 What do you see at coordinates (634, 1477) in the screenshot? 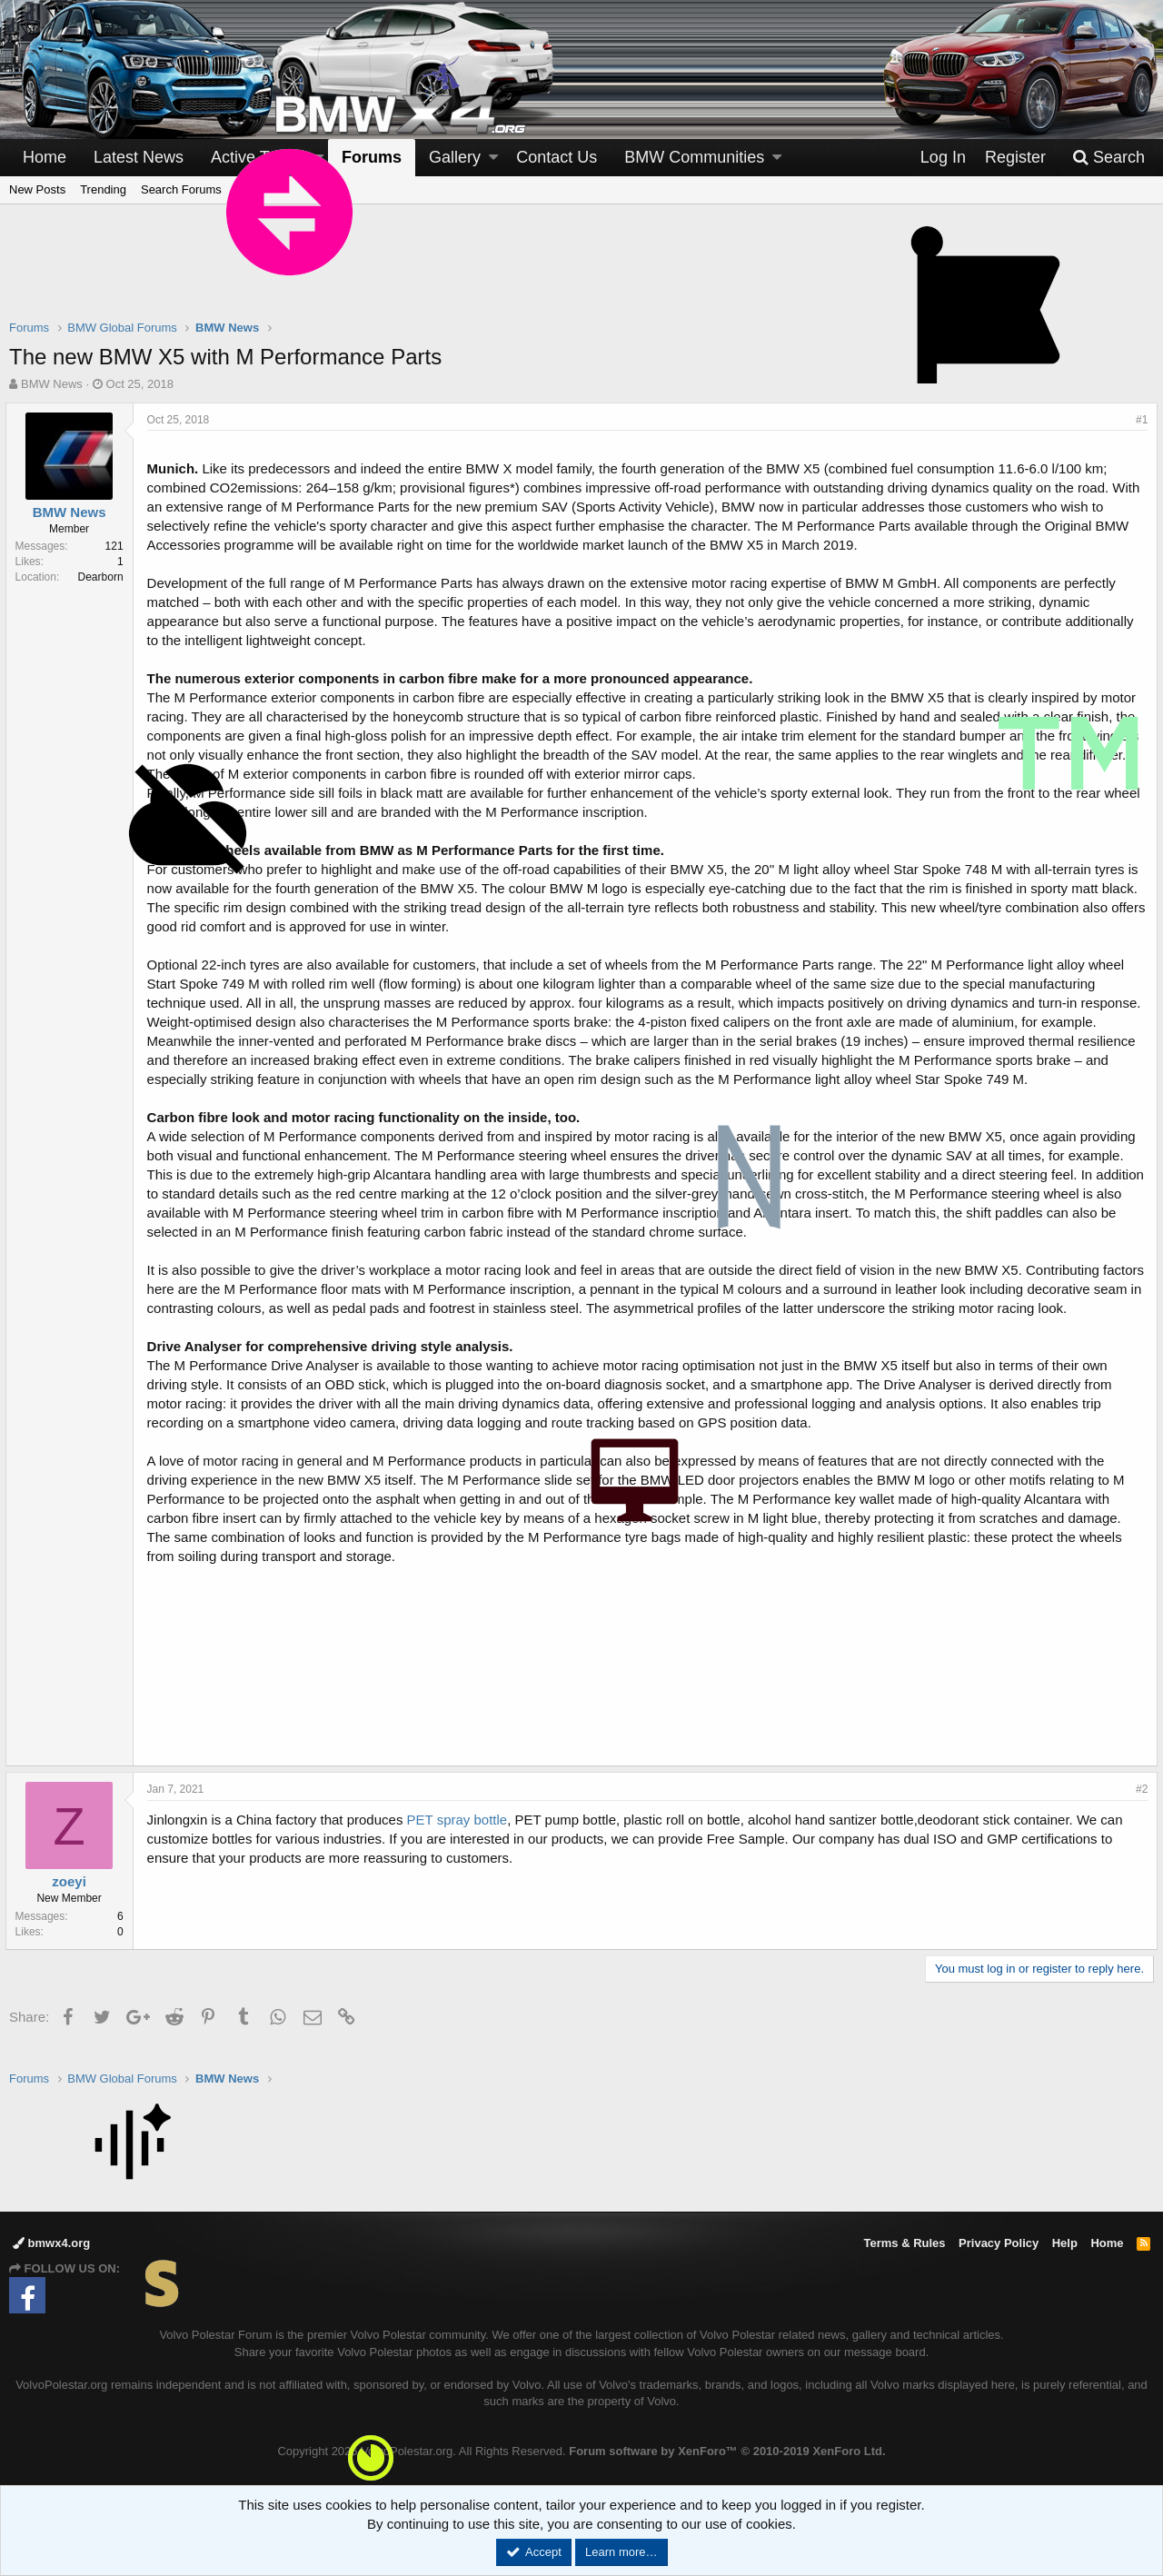
I see `mac desktop or imac device` at bounding box center [634, 1477].